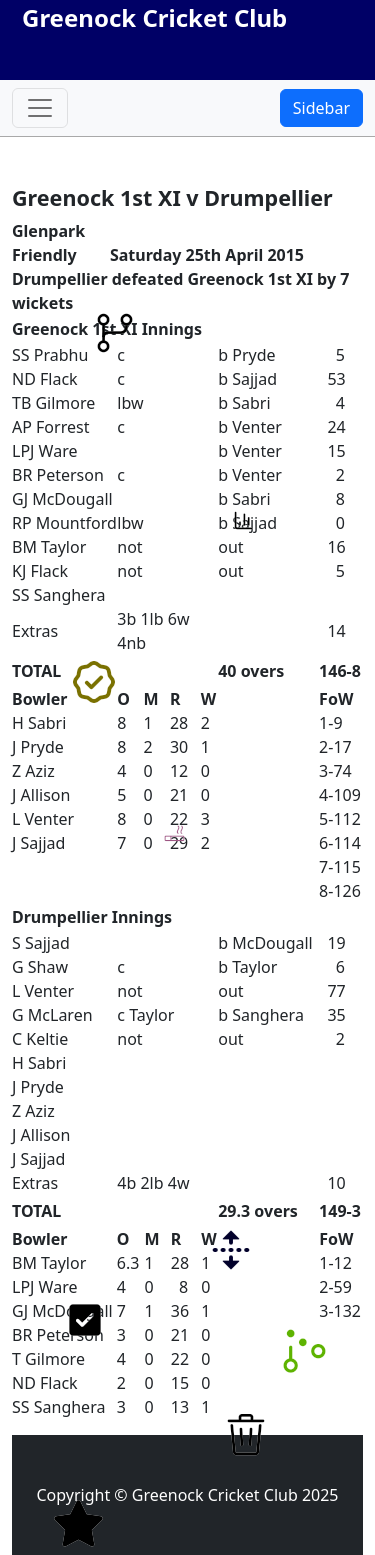  What do you see at coordinates (243, 520) in the screenshot?
I see `view analytics or statistics` at bounding box center [243, 520].